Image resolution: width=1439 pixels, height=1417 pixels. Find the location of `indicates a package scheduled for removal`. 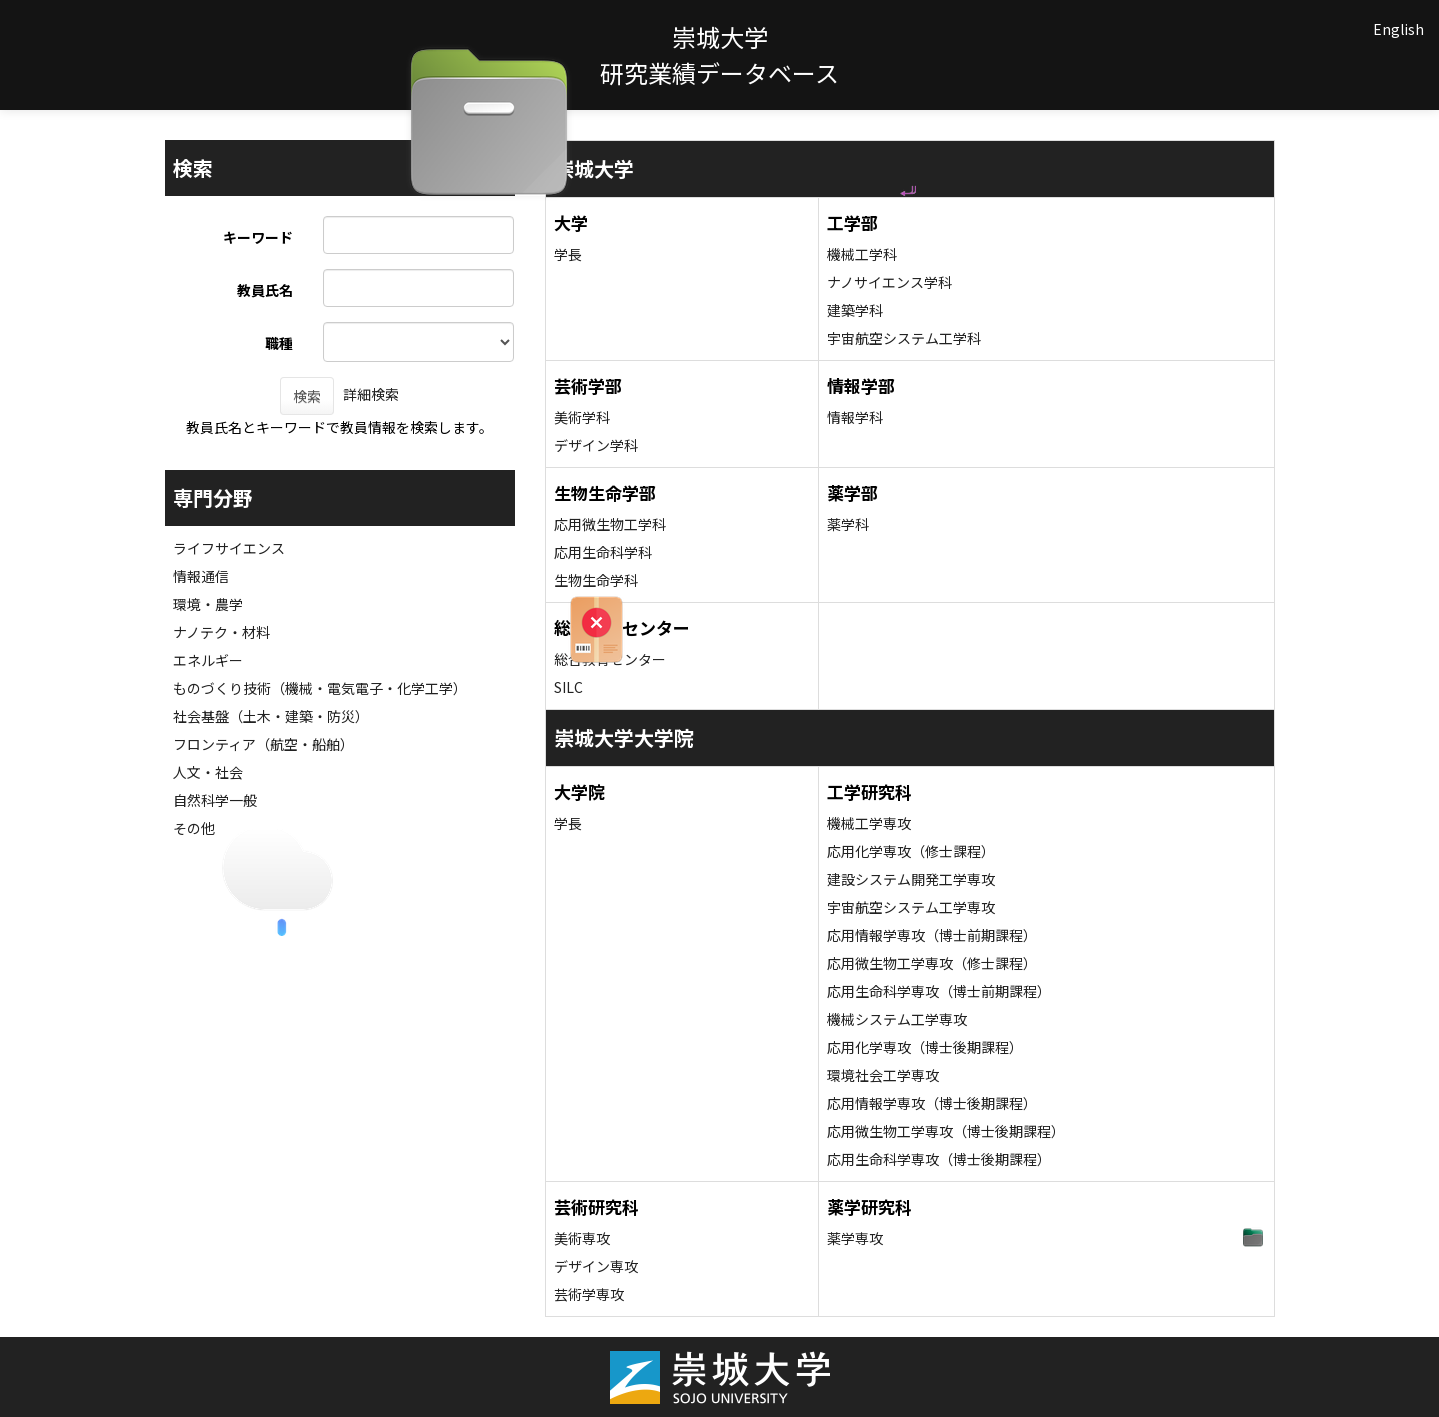

indicates a package scheduled for removal is located at coordinates (596, 629).